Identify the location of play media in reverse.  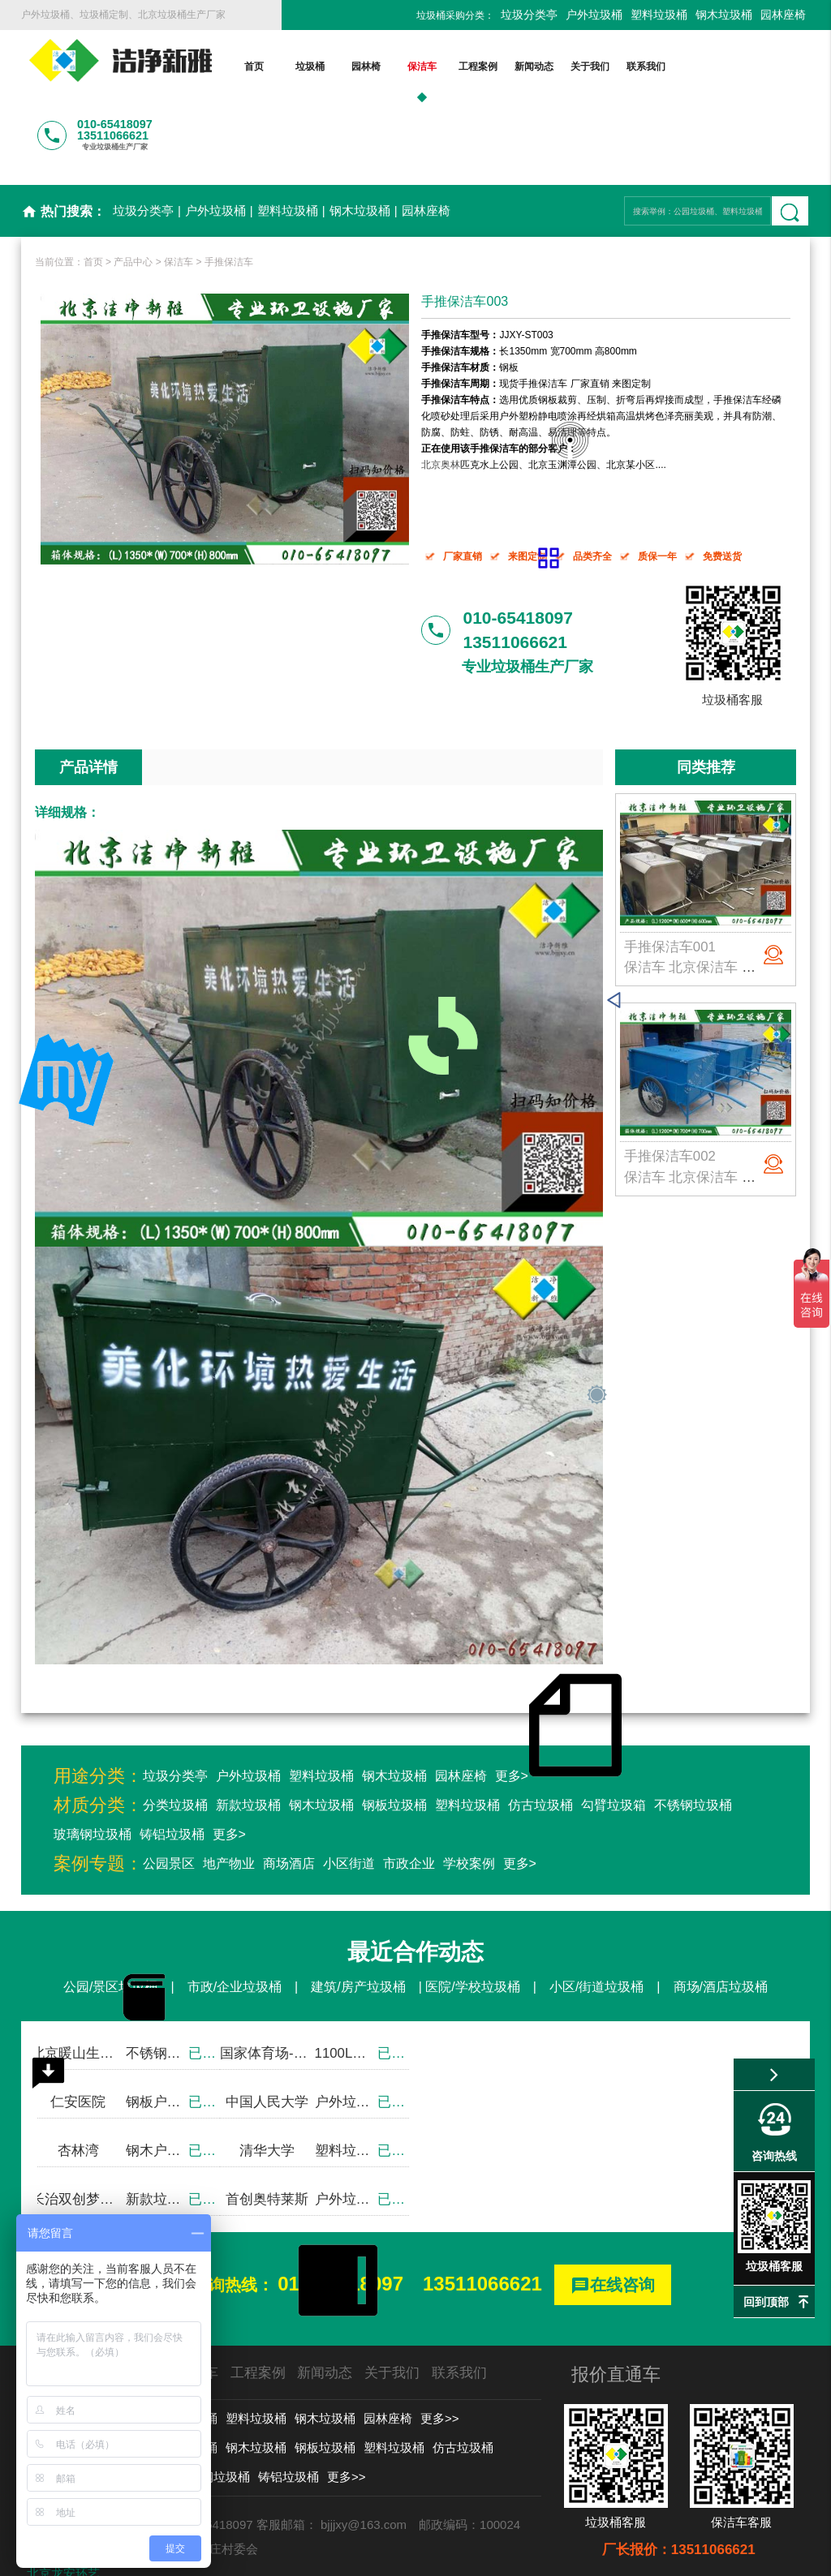
(615, 1000).